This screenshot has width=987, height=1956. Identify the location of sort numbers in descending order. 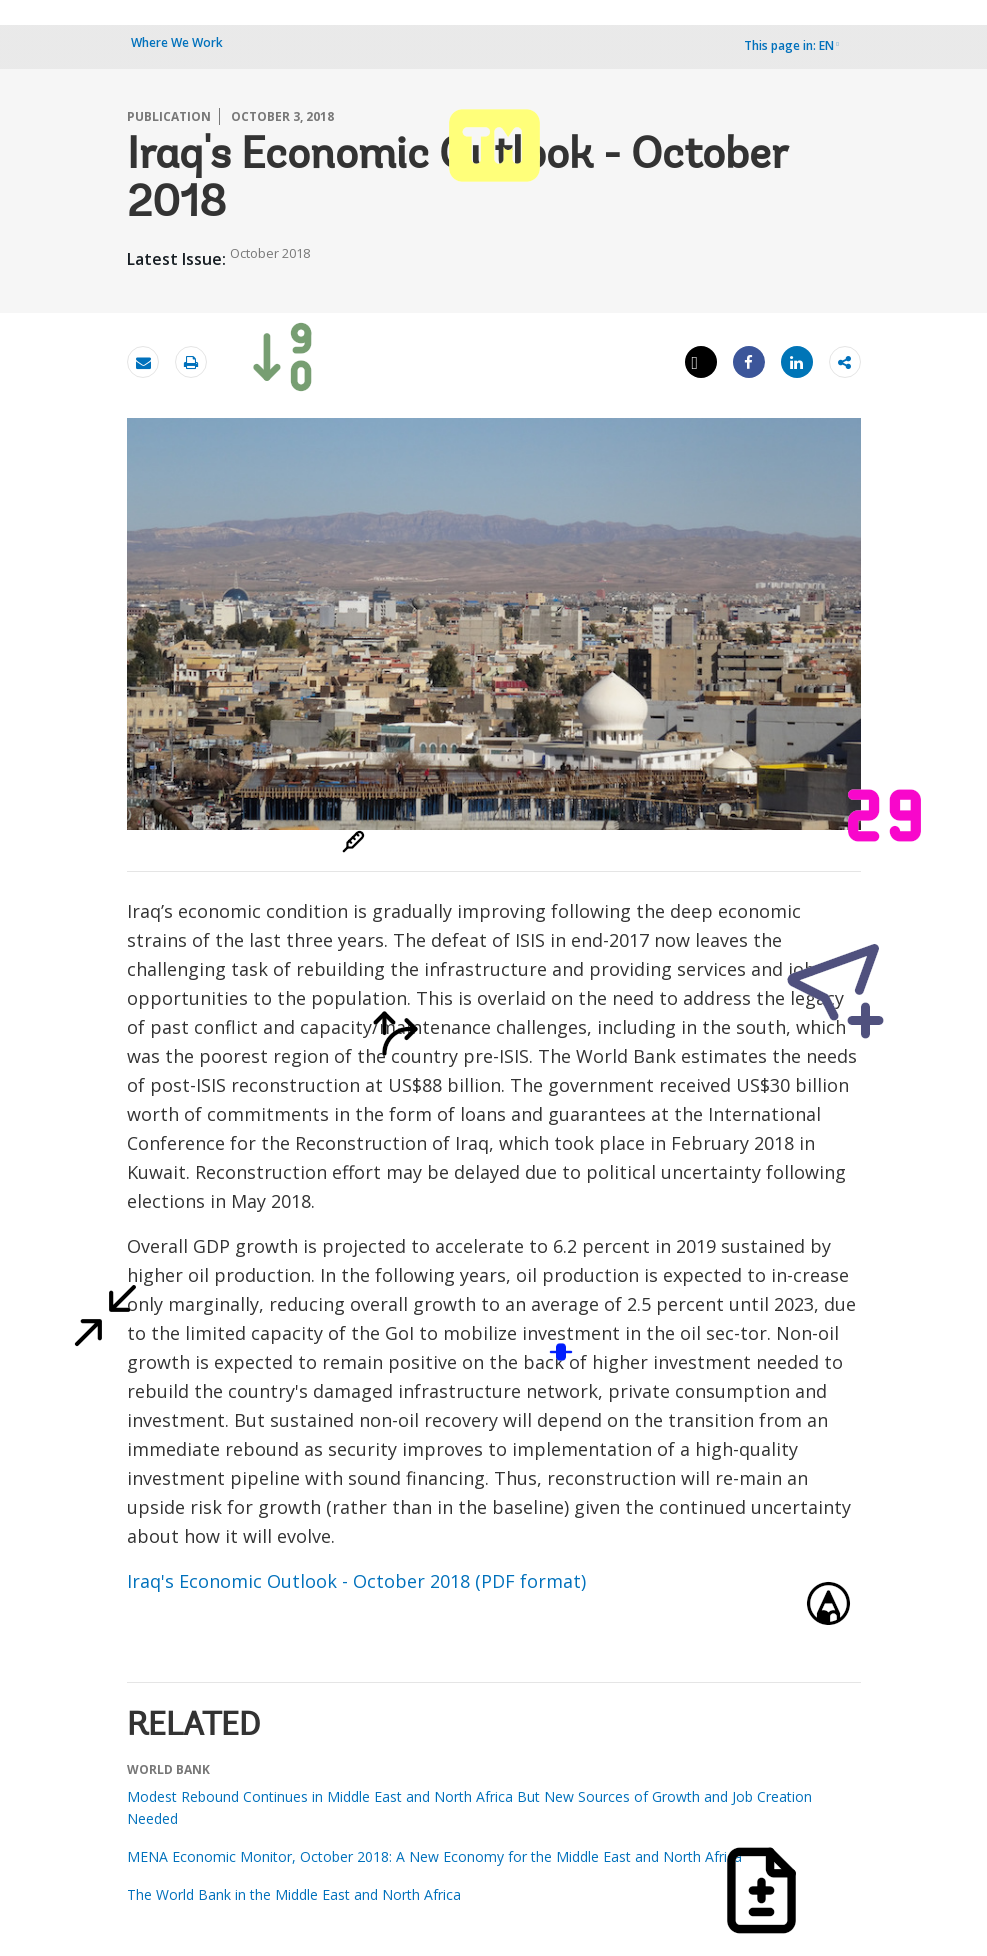
(284, 357).